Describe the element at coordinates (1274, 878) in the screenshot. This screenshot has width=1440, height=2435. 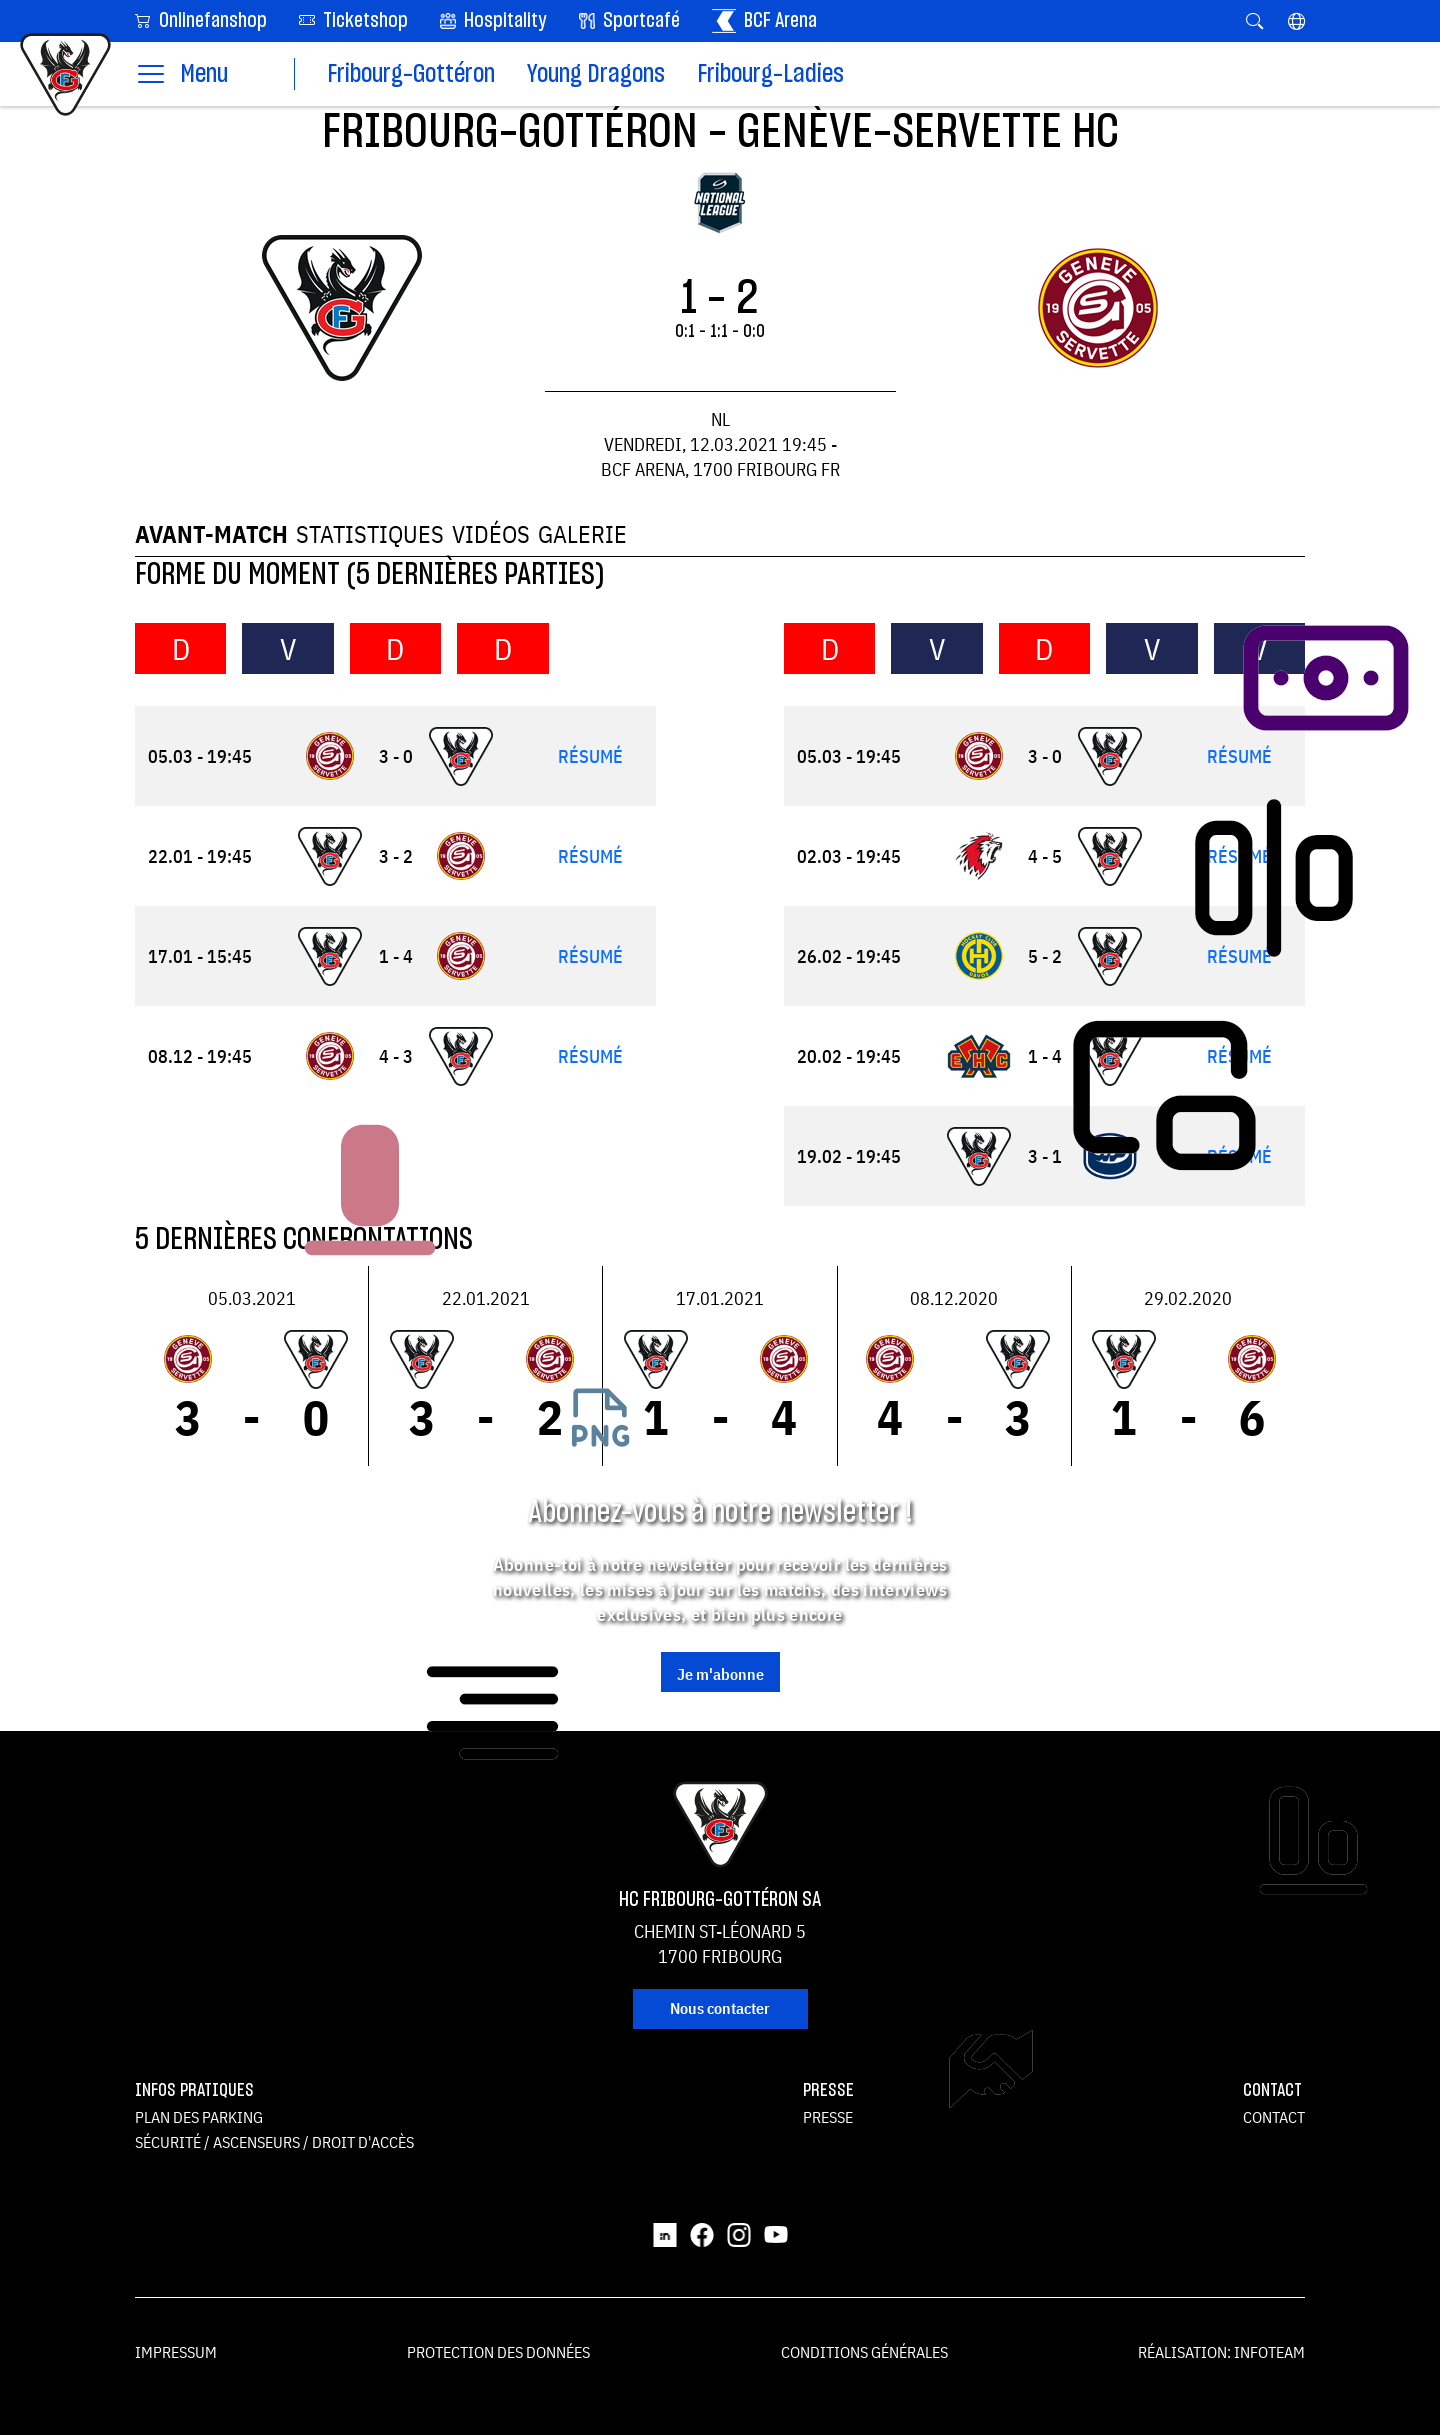
I see `center align elements horizontally` at that location.